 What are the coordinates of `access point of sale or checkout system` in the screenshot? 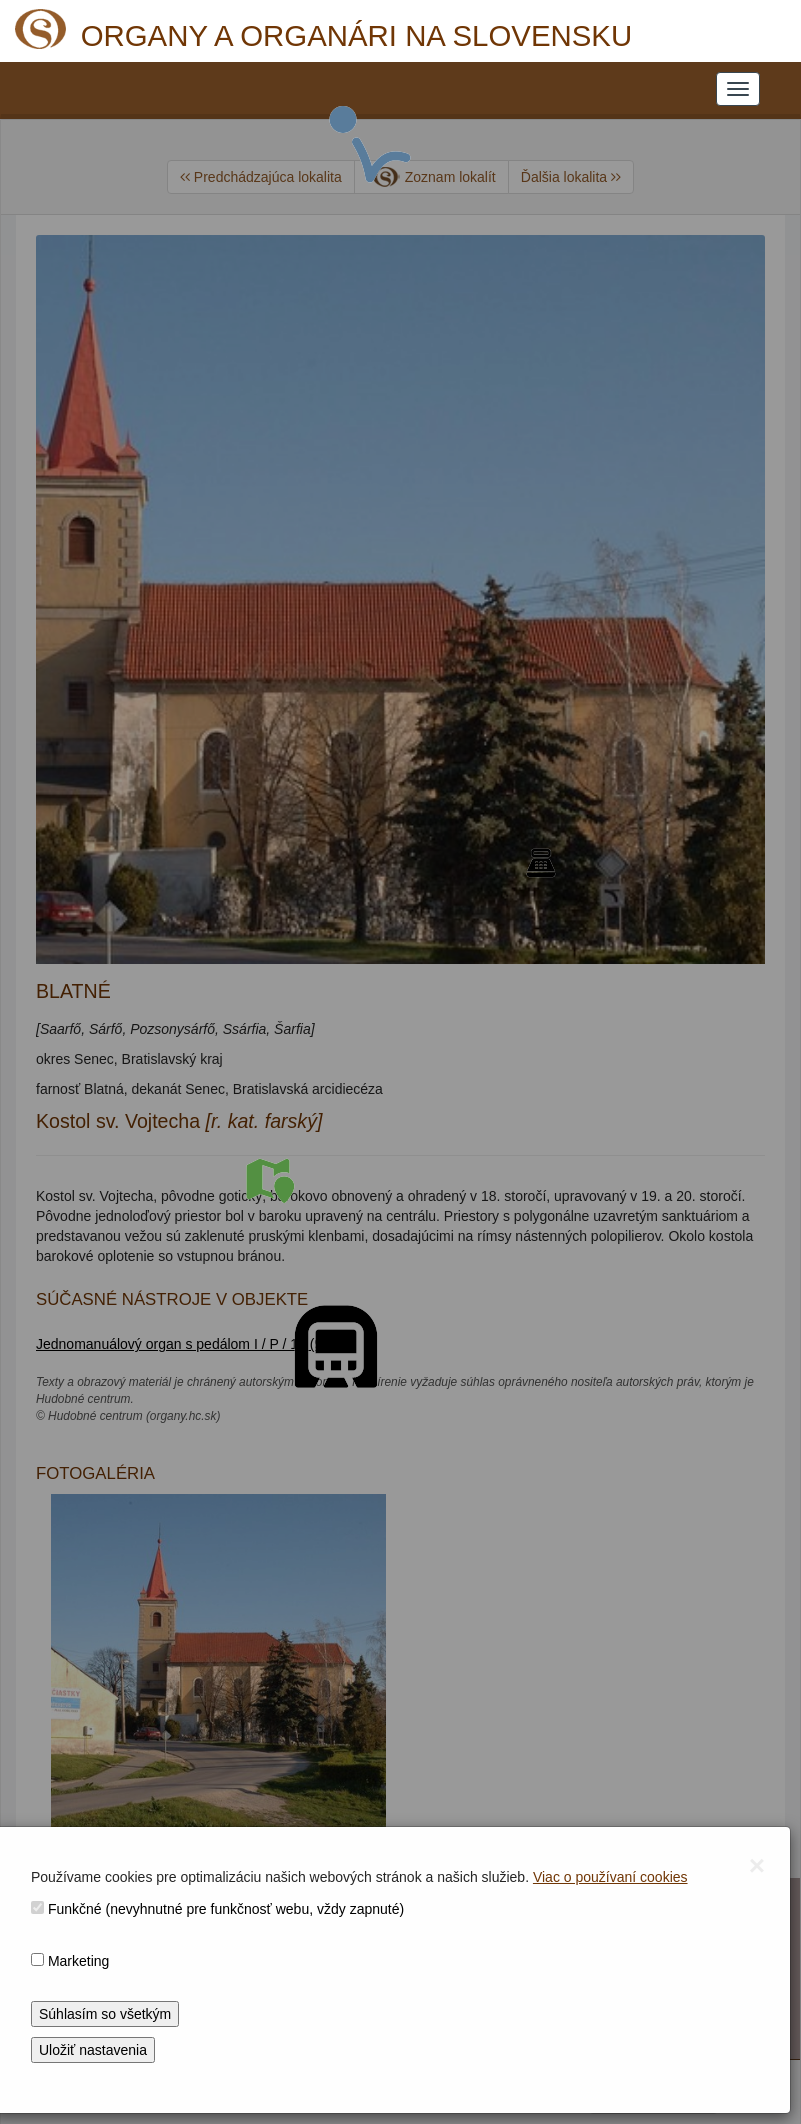 It's located at (541, 863).